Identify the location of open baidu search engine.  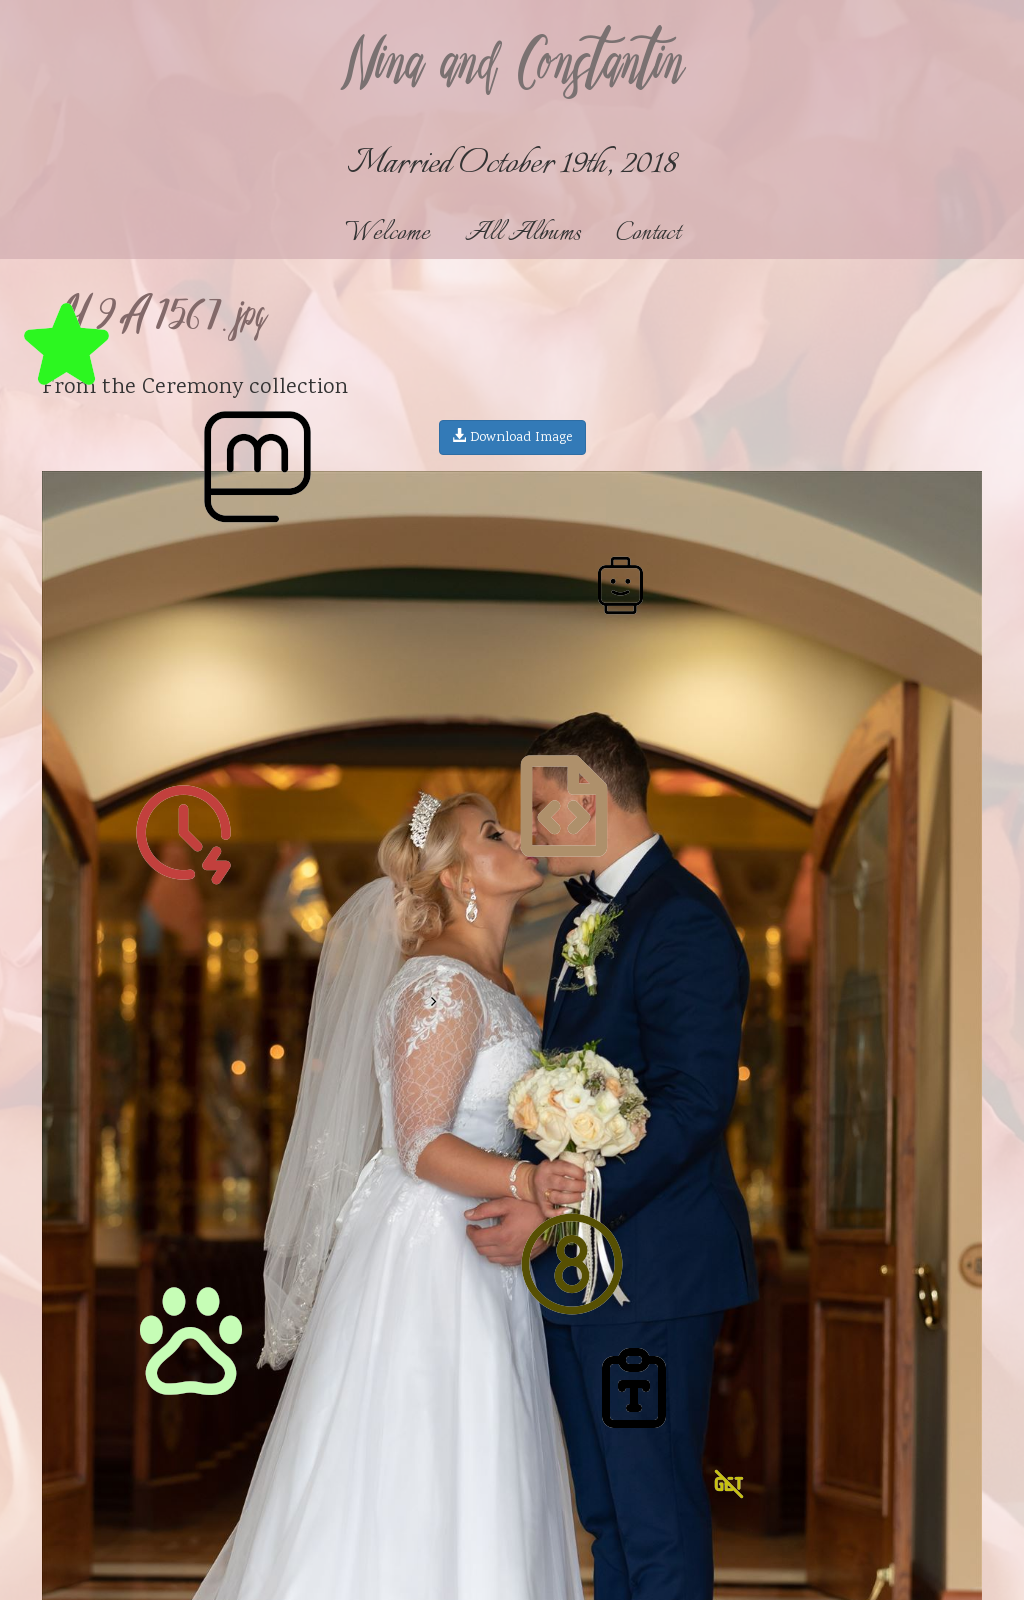
(191, 1344).